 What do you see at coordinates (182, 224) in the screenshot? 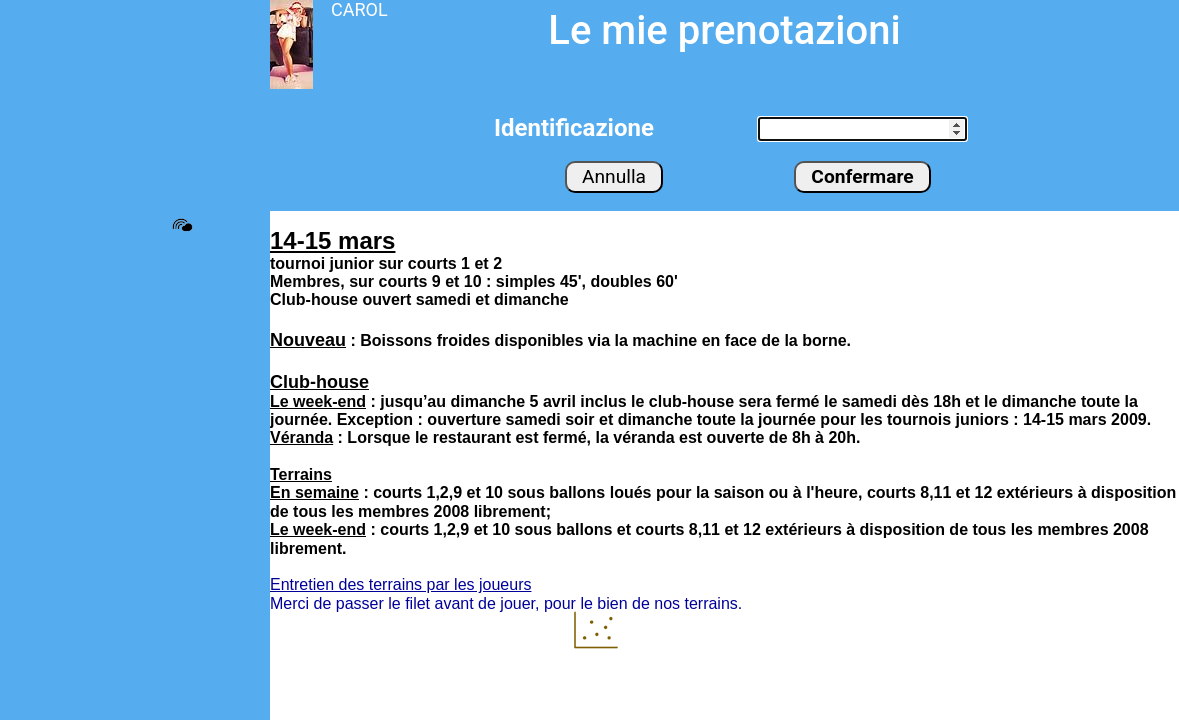
I see `view weather forecast` at bounding box center [182, 224].